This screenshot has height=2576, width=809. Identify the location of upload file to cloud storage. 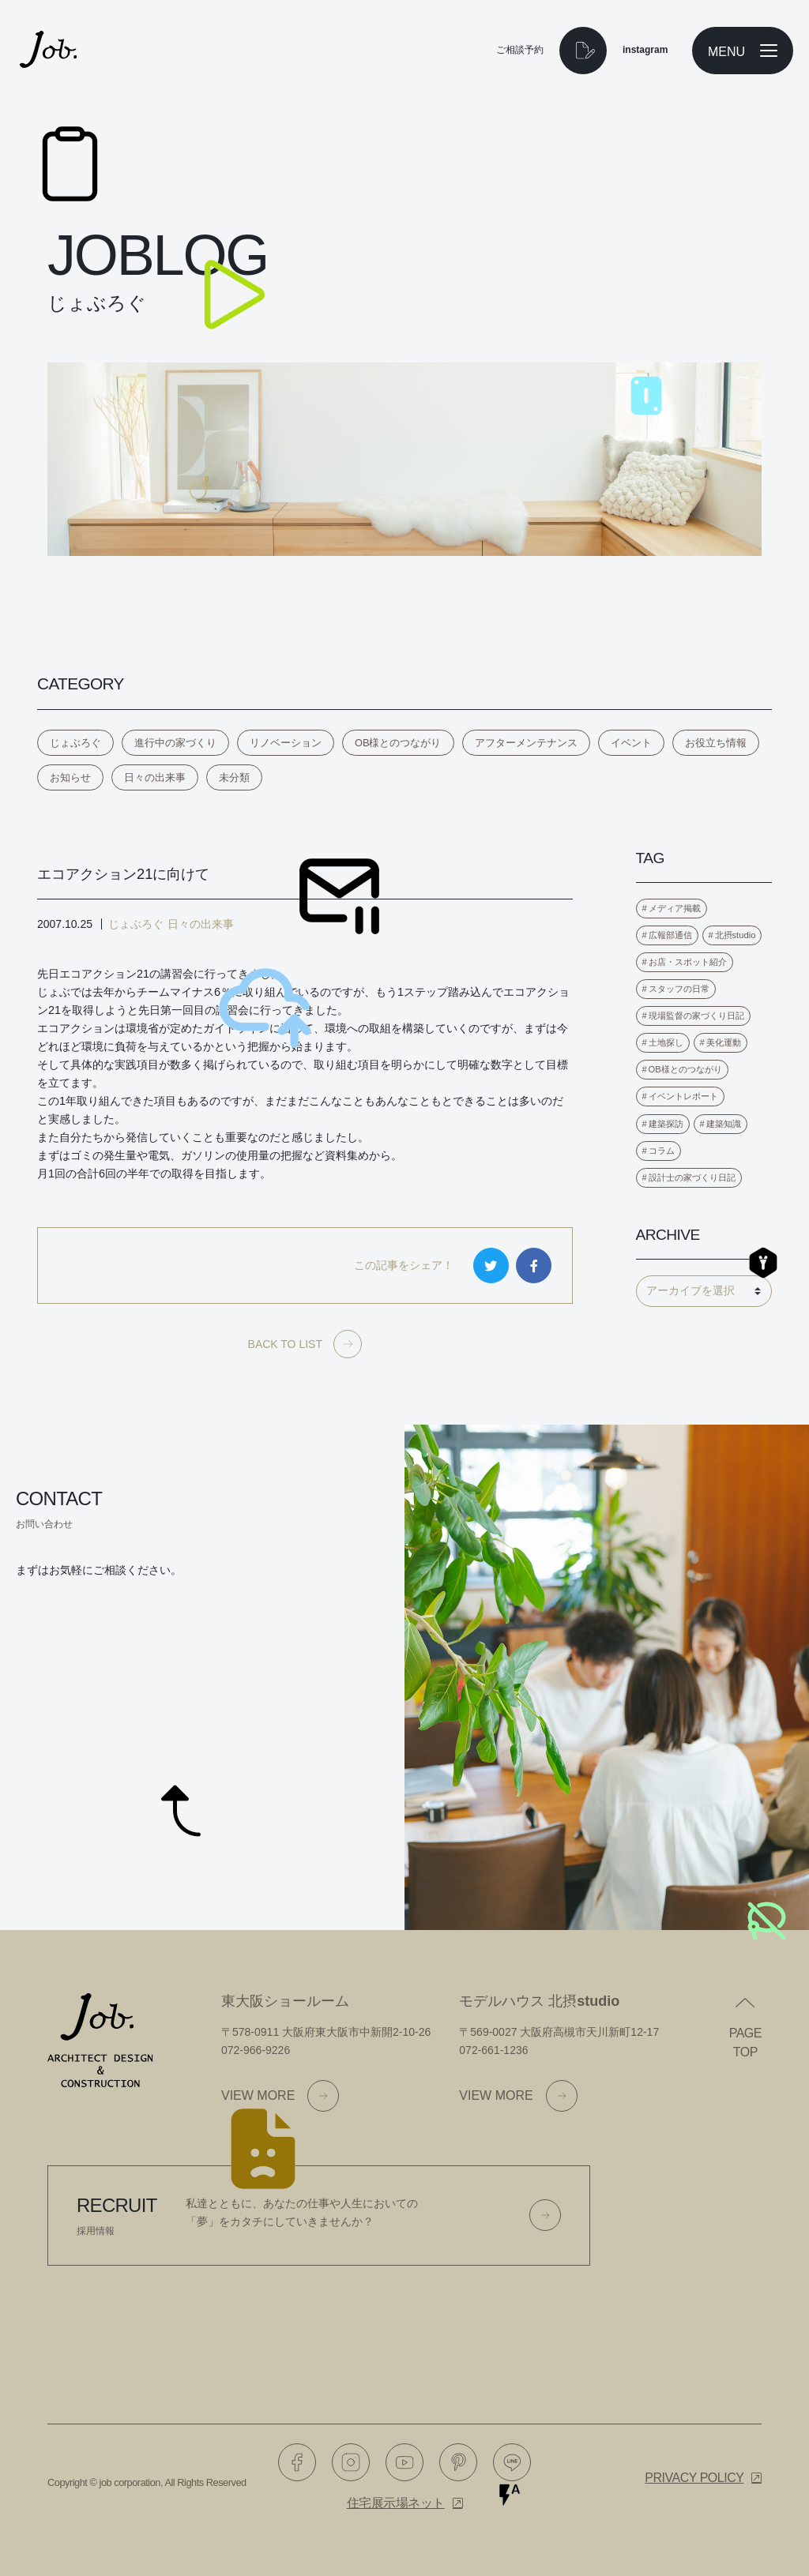
(265, 1001).